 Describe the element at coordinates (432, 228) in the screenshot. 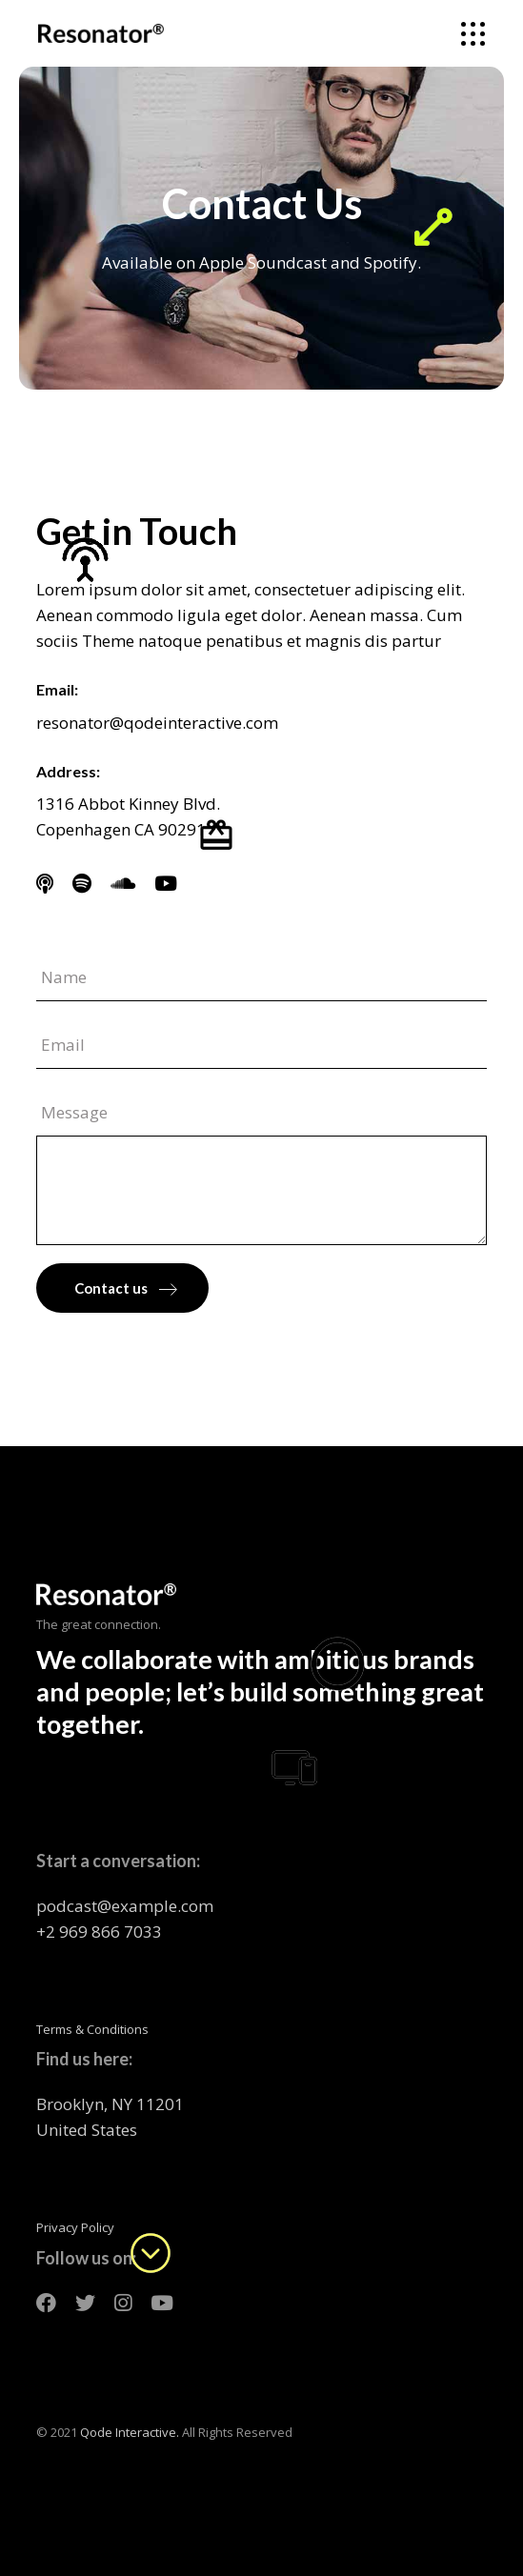

I see `move or navigate to the lower-left` at that location.